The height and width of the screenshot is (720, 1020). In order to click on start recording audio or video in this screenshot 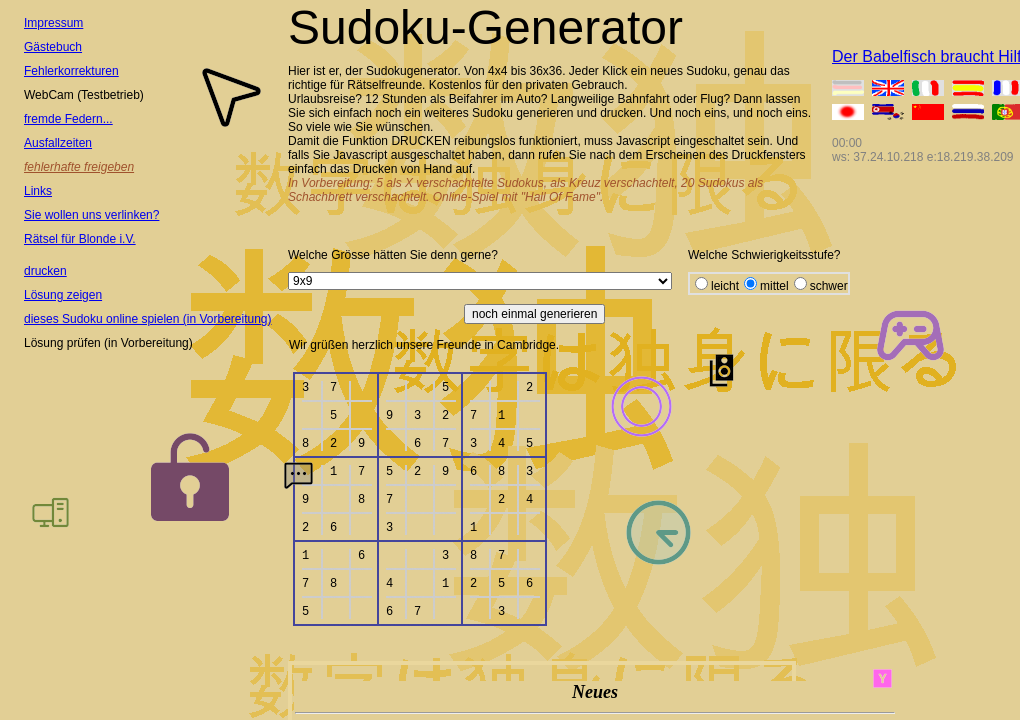, I will do `click(641, 406)`.